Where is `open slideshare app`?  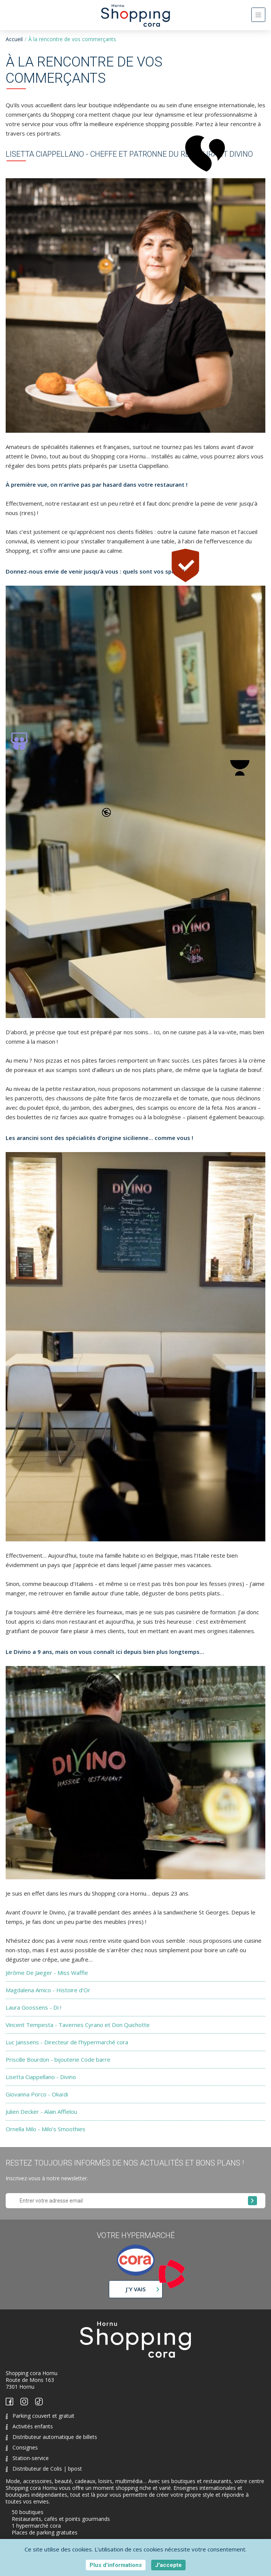
open slideshare app is located at coordinates (19, 741).